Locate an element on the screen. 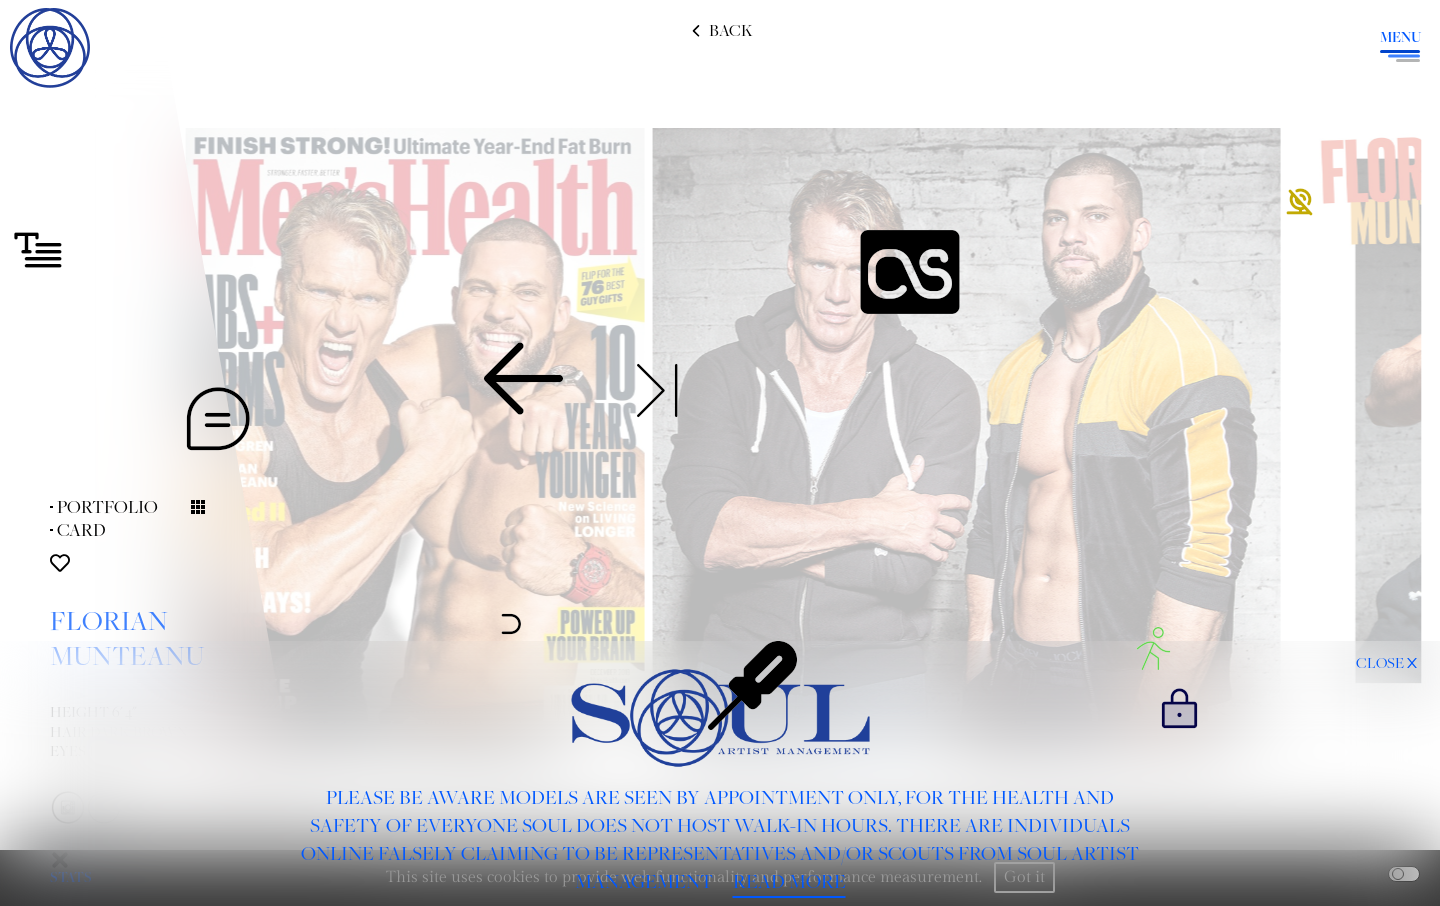  indicates walking directions or pedestrian route is located at coordinates (1153, 648).